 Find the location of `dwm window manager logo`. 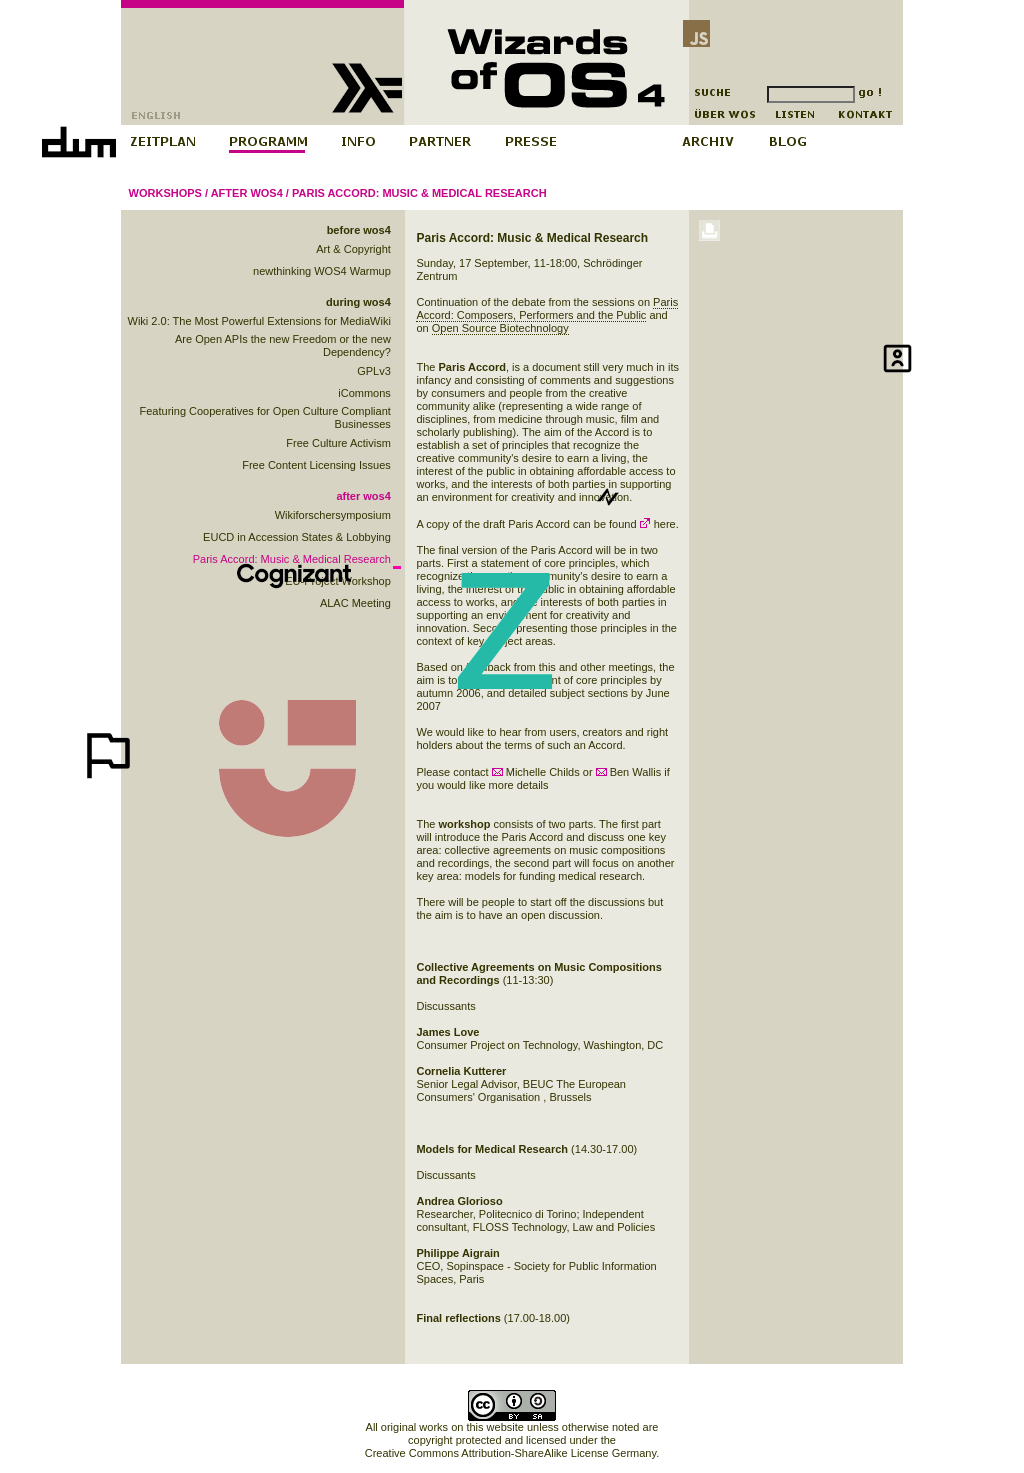

dwm window manager logo is located at coordinates (79, 142).